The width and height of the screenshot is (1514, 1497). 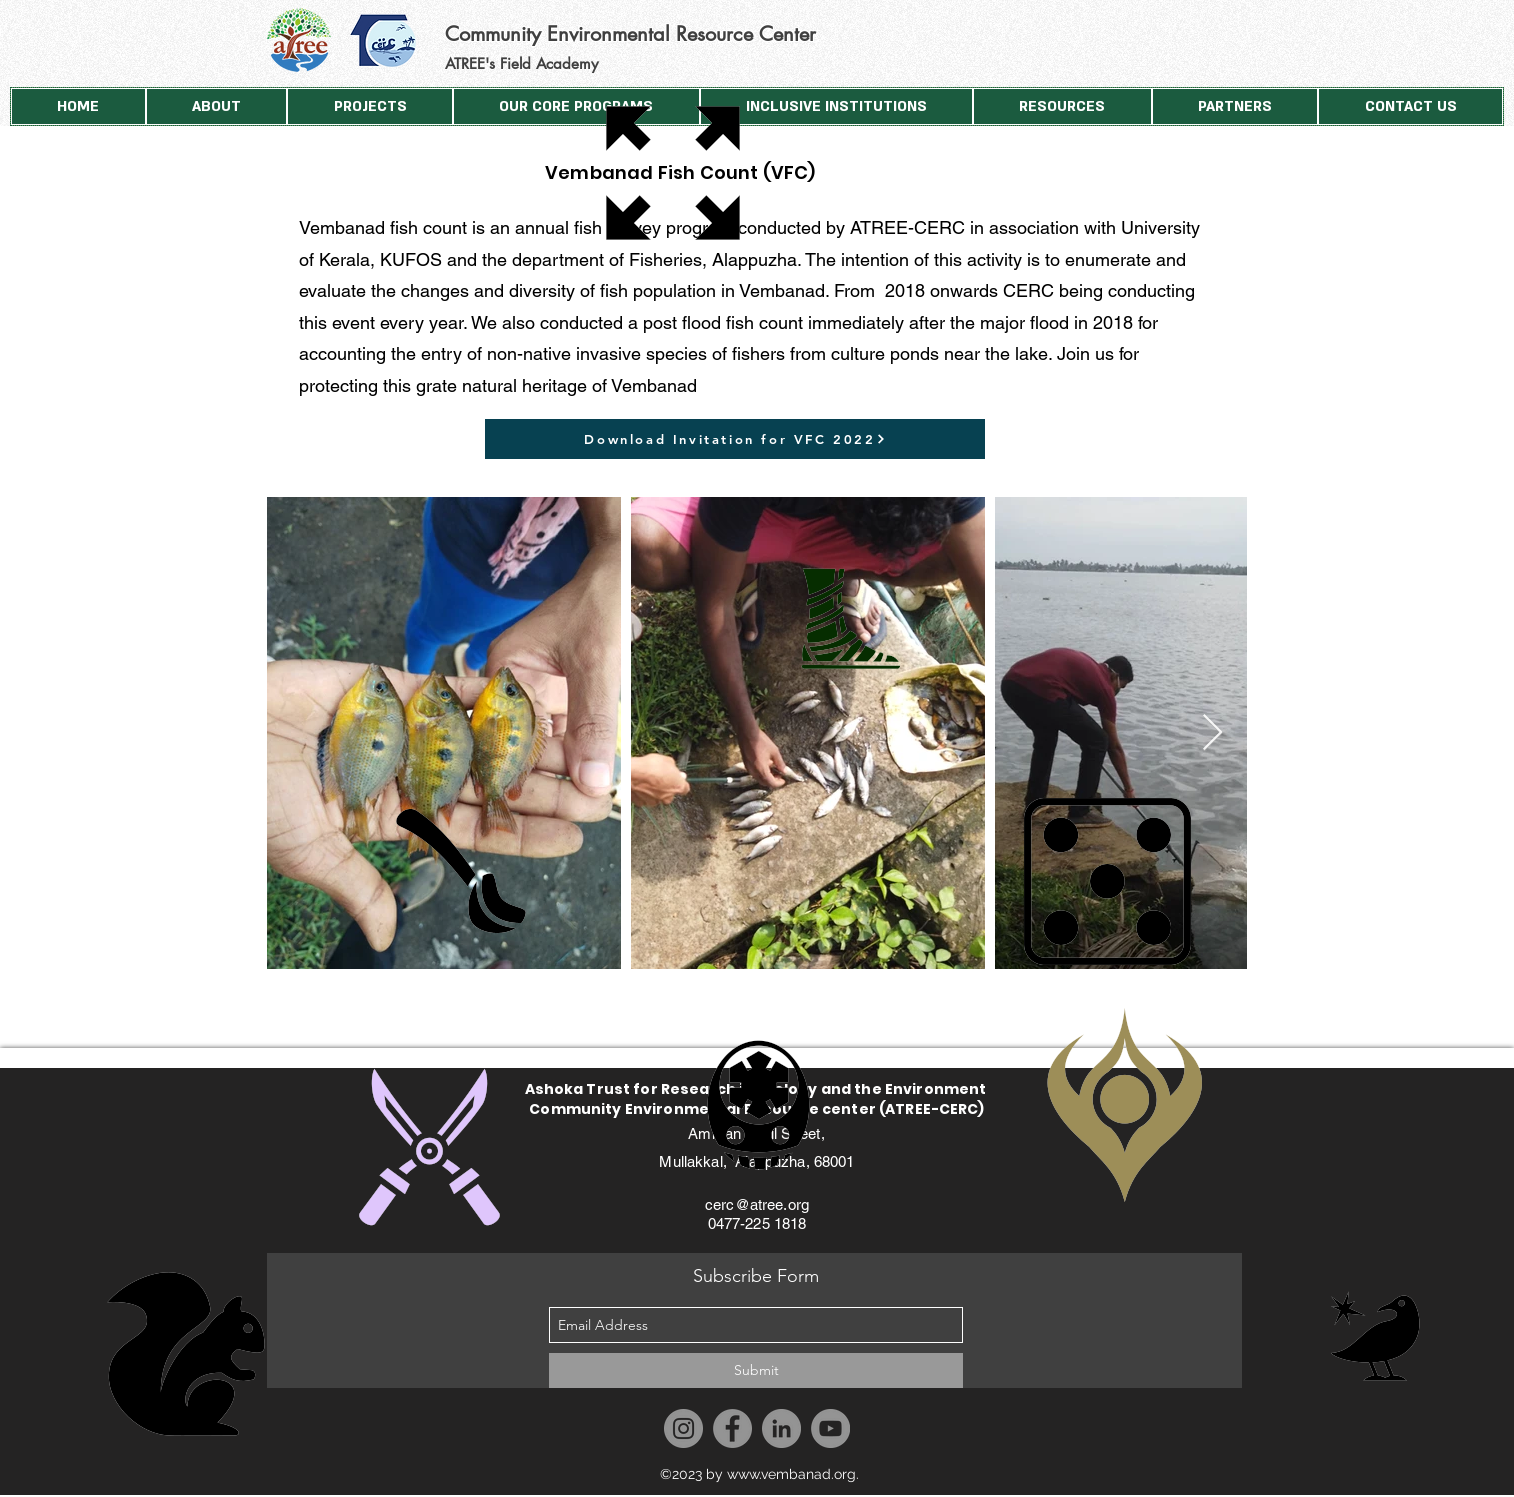 What do you see at coordinates (429, 1145) in the screenshot?
I see `trim or cut selected content` at bounding box center [429, 1145].